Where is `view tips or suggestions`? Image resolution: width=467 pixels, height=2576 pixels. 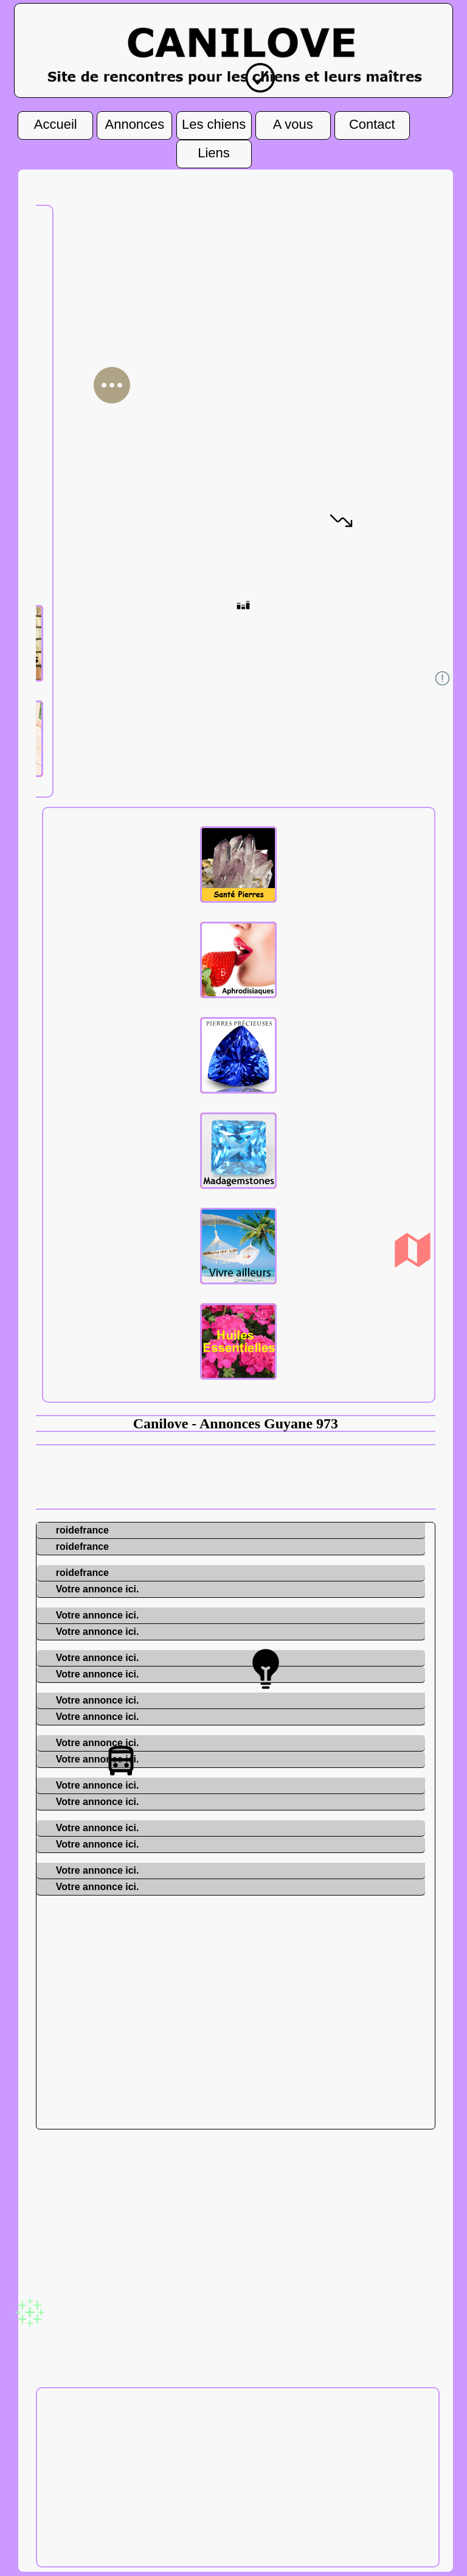 view tips or suggestions is located at coordinates (266, 1669).